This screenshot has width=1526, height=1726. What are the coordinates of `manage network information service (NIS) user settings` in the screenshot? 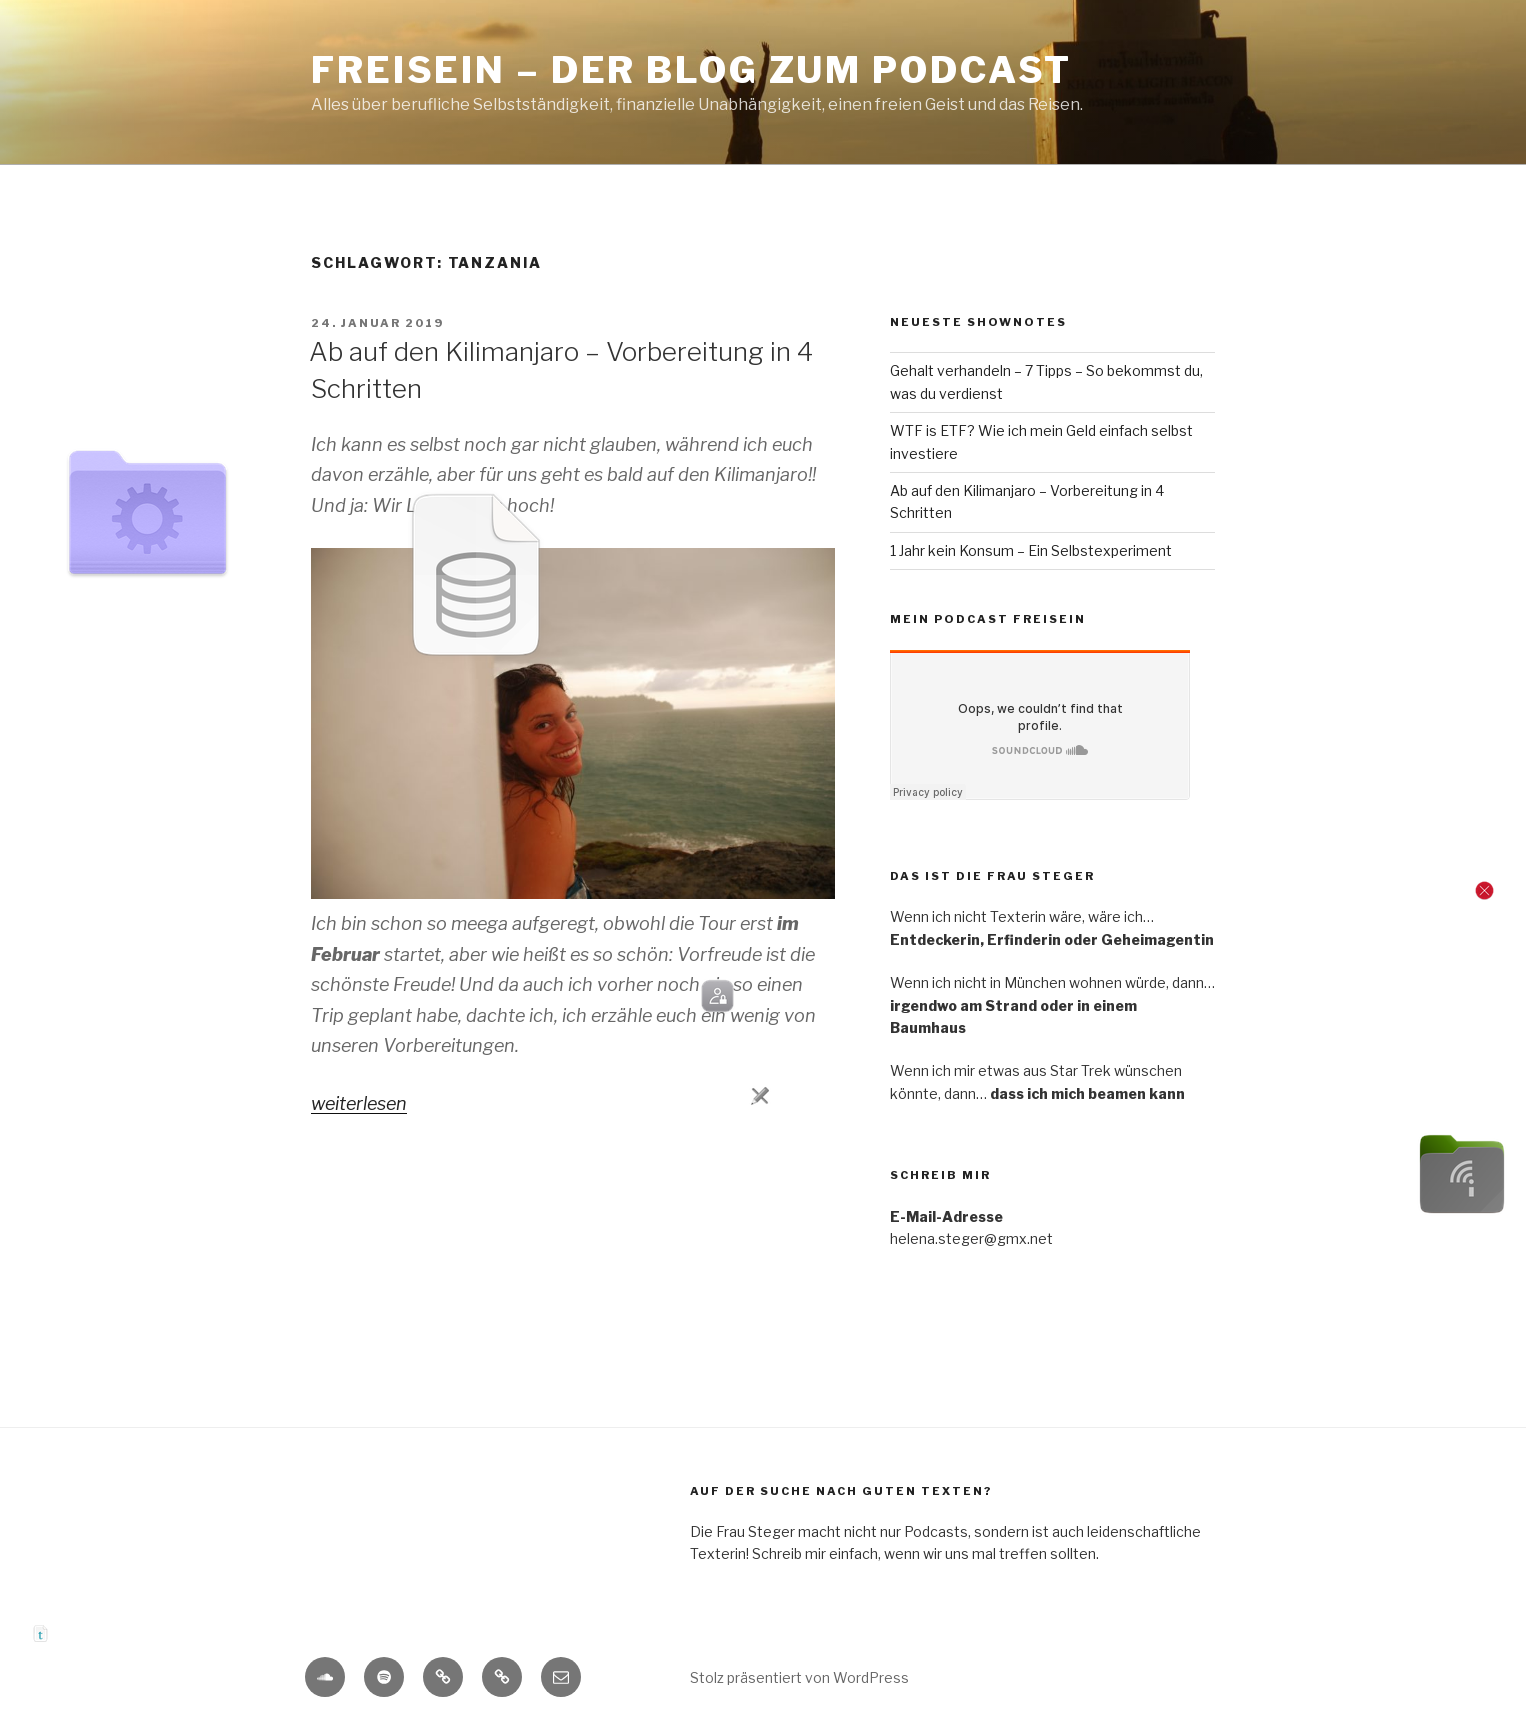 It's located at (717, 996).